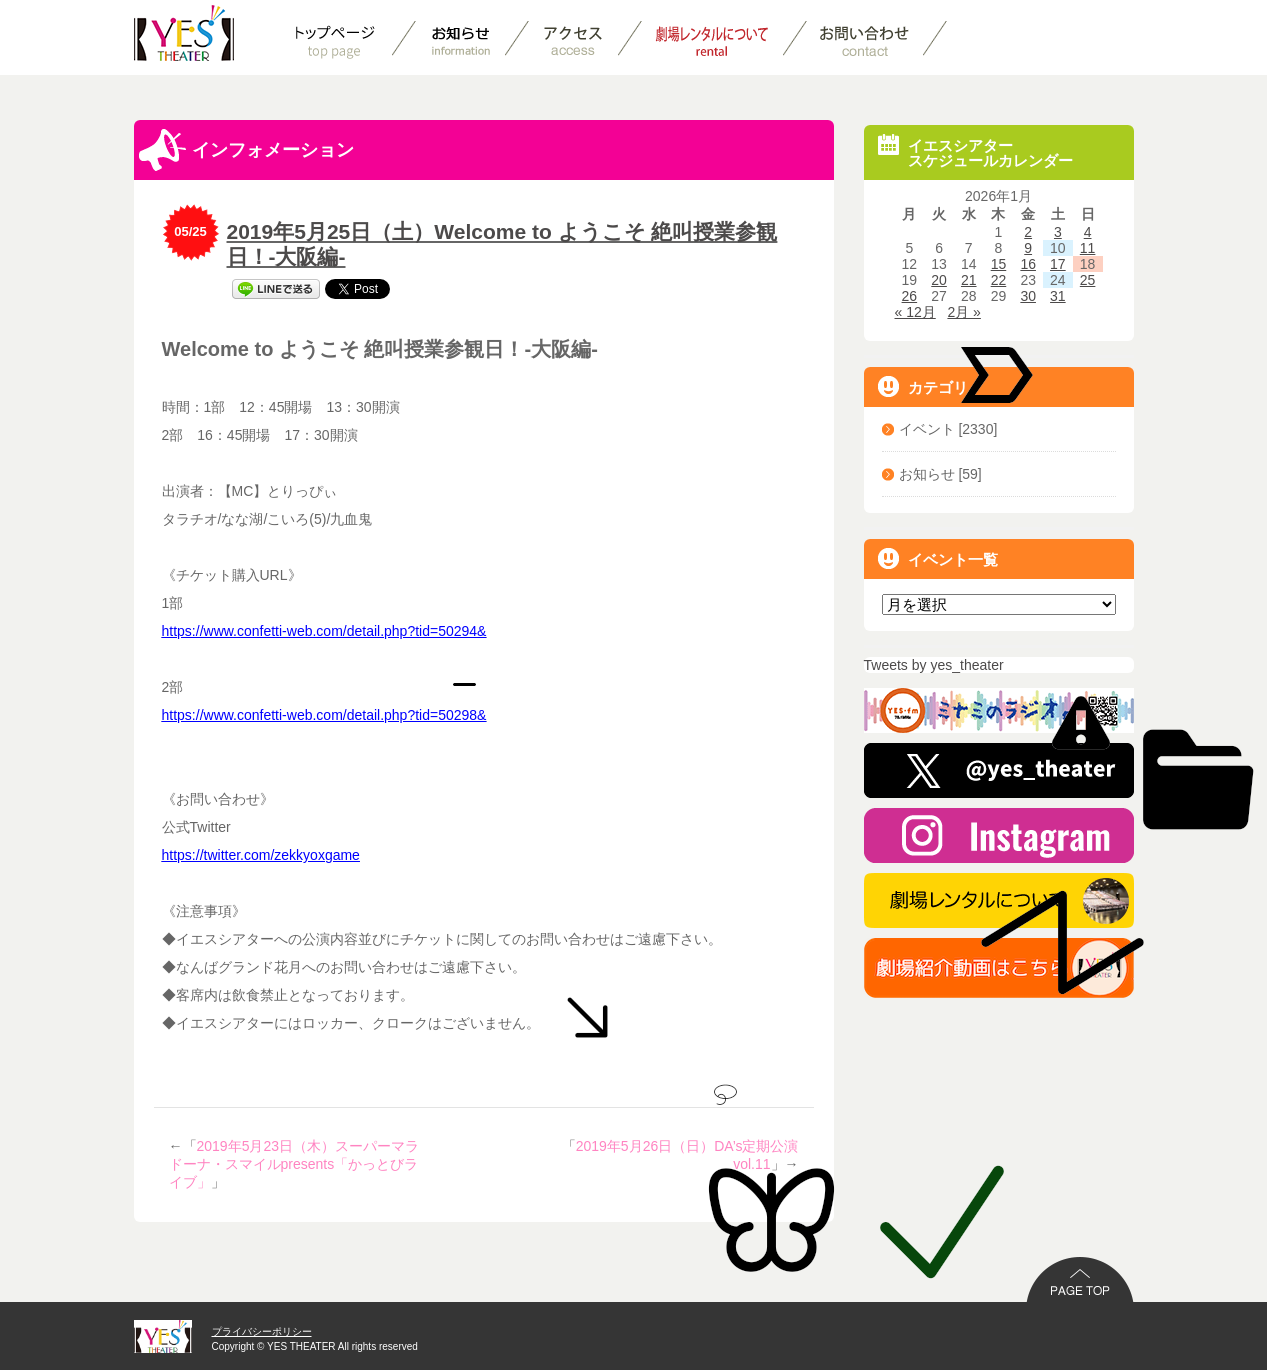 This screenshot has width=1267, height=1370. What do you see at coordinates (1062, 942) in the screenshot?
I see `select sawtooth waveform in audio synthesizer` at bounding box center [1062, 942].